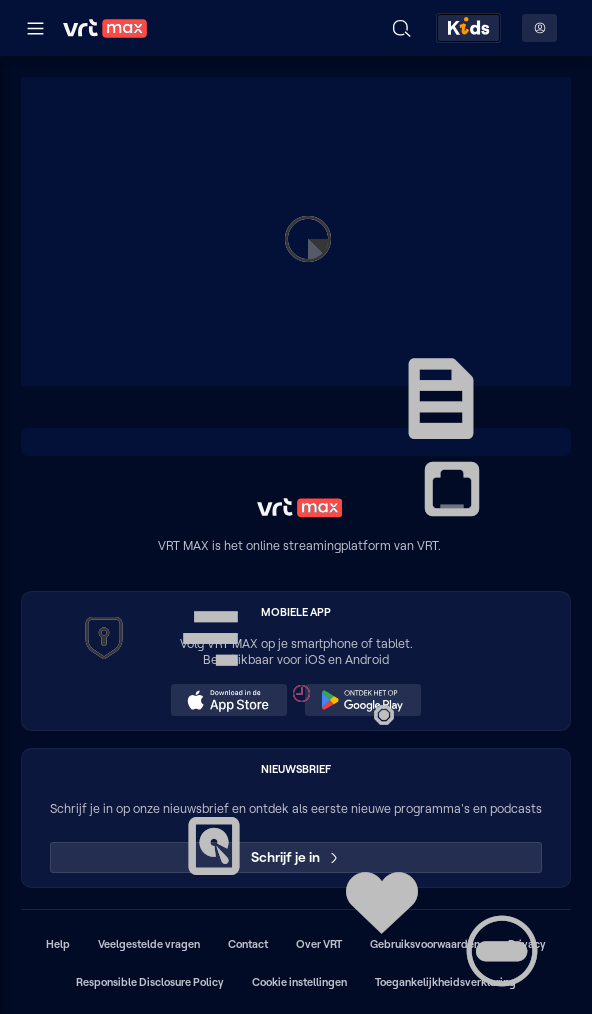  What do you see at coordinates (301, 693) in the screenshot?
I see `view slideshow or presentation mode` at bounding box center [301, 693].